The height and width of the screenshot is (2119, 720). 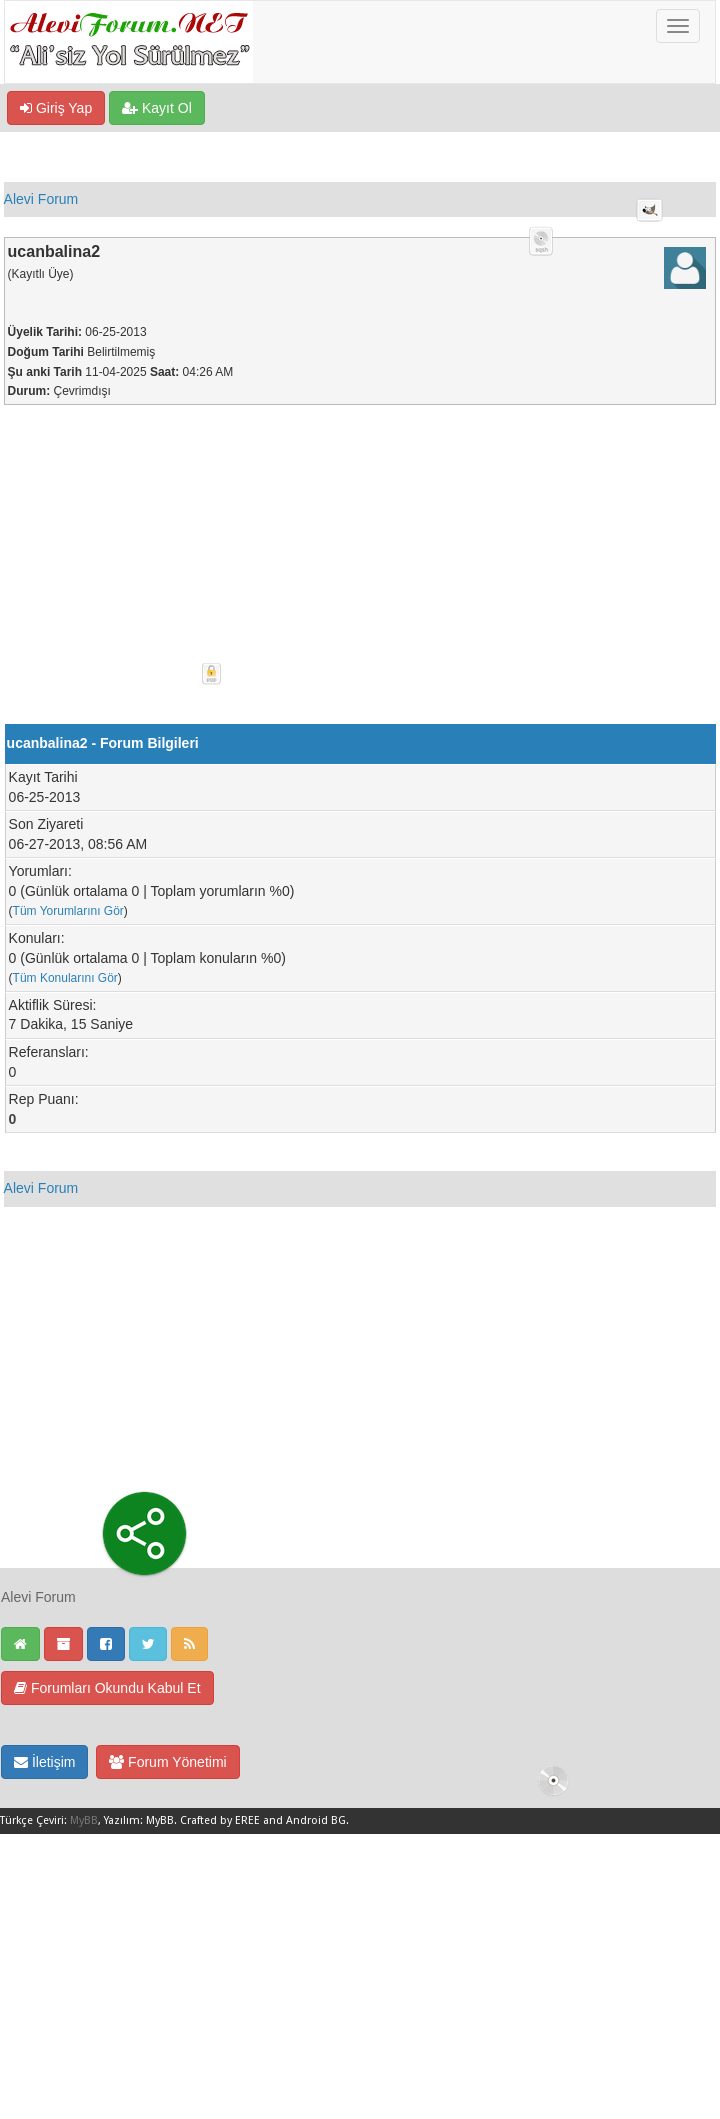 I want to click on a pgp-encrypted file, so click(x=211, y=673).